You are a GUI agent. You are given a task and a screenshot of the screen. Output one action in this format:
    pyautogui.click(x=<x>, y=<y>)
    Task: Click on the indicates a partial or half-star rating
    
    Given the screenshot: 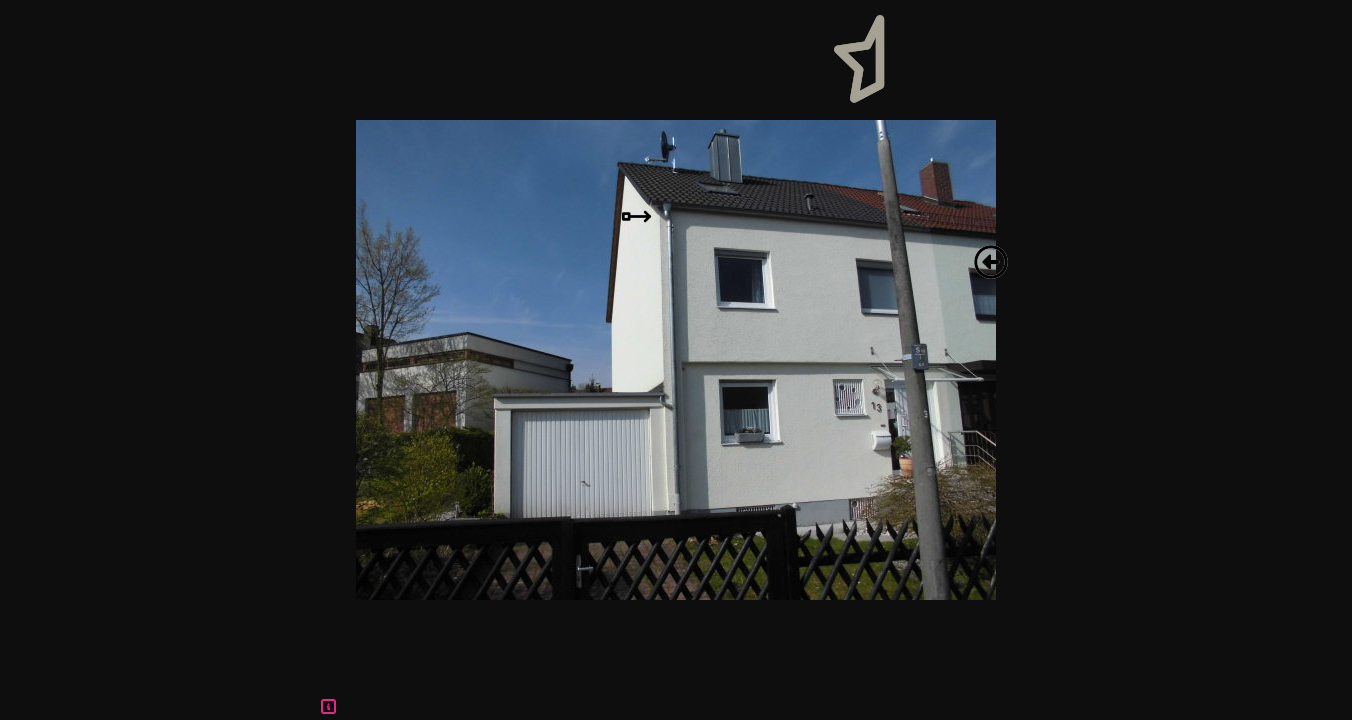 What is the action you would take?
    pyautogui.click(x=880, y=61)
    